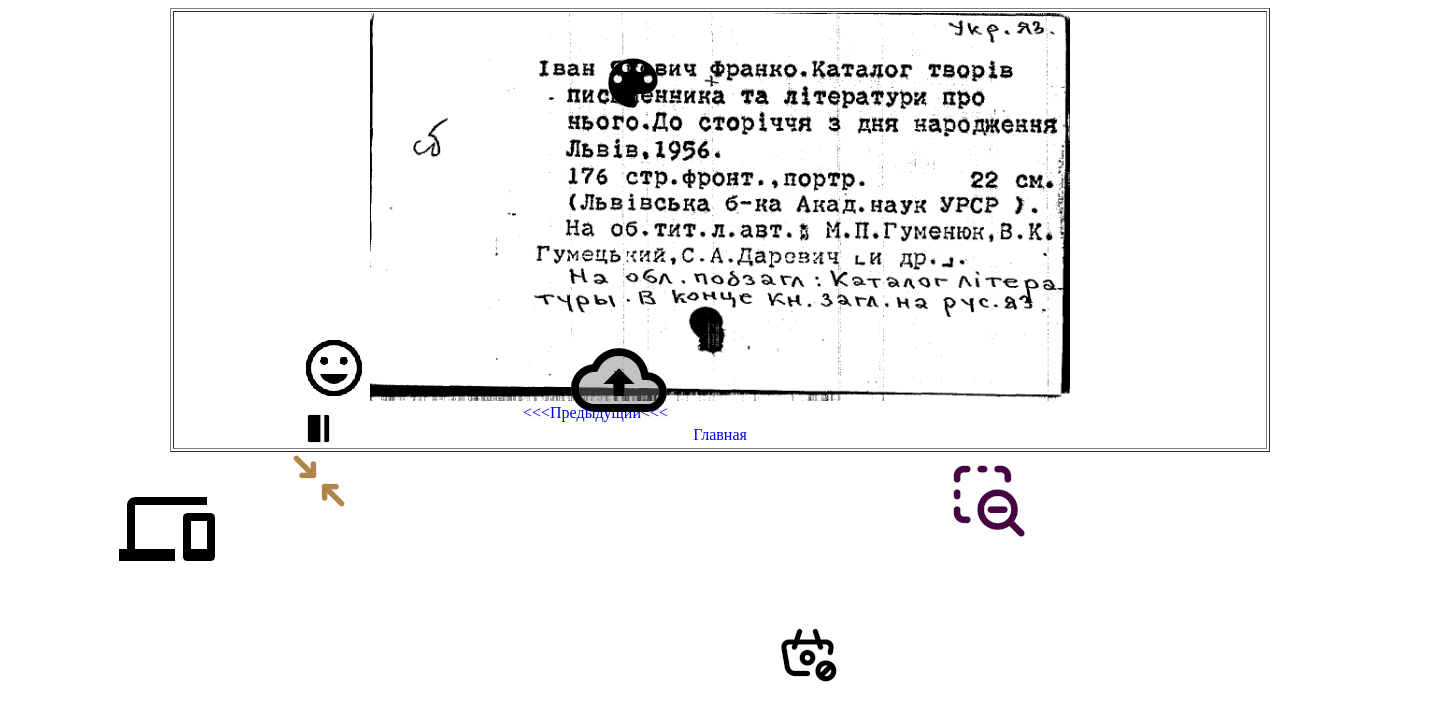  What do you see at coordinates (807, 652) in the screenshot?
I see `cancel or remove shopping basket` at bounding box center [807, 652].